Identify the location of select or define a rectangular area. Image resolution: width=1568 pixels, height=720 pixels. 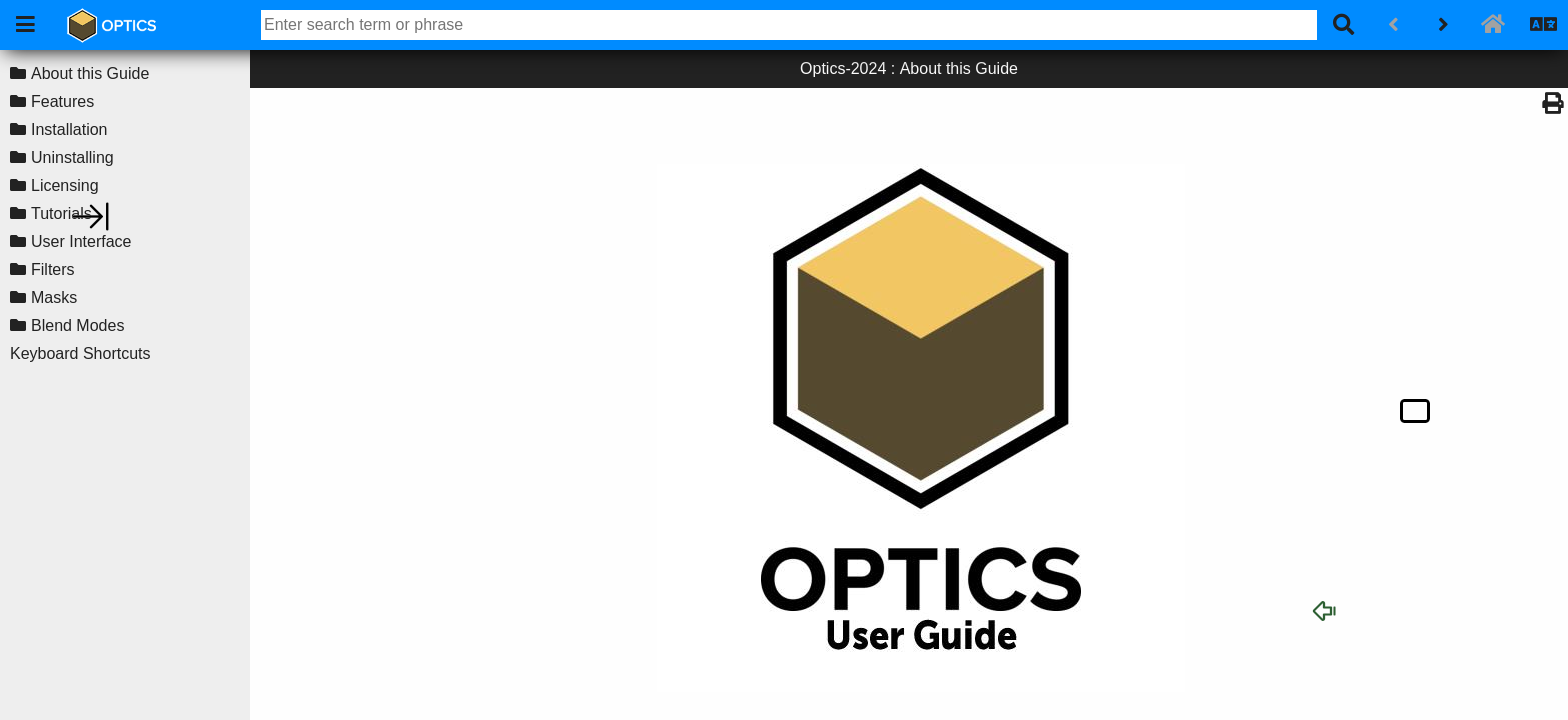
(1415, 411).